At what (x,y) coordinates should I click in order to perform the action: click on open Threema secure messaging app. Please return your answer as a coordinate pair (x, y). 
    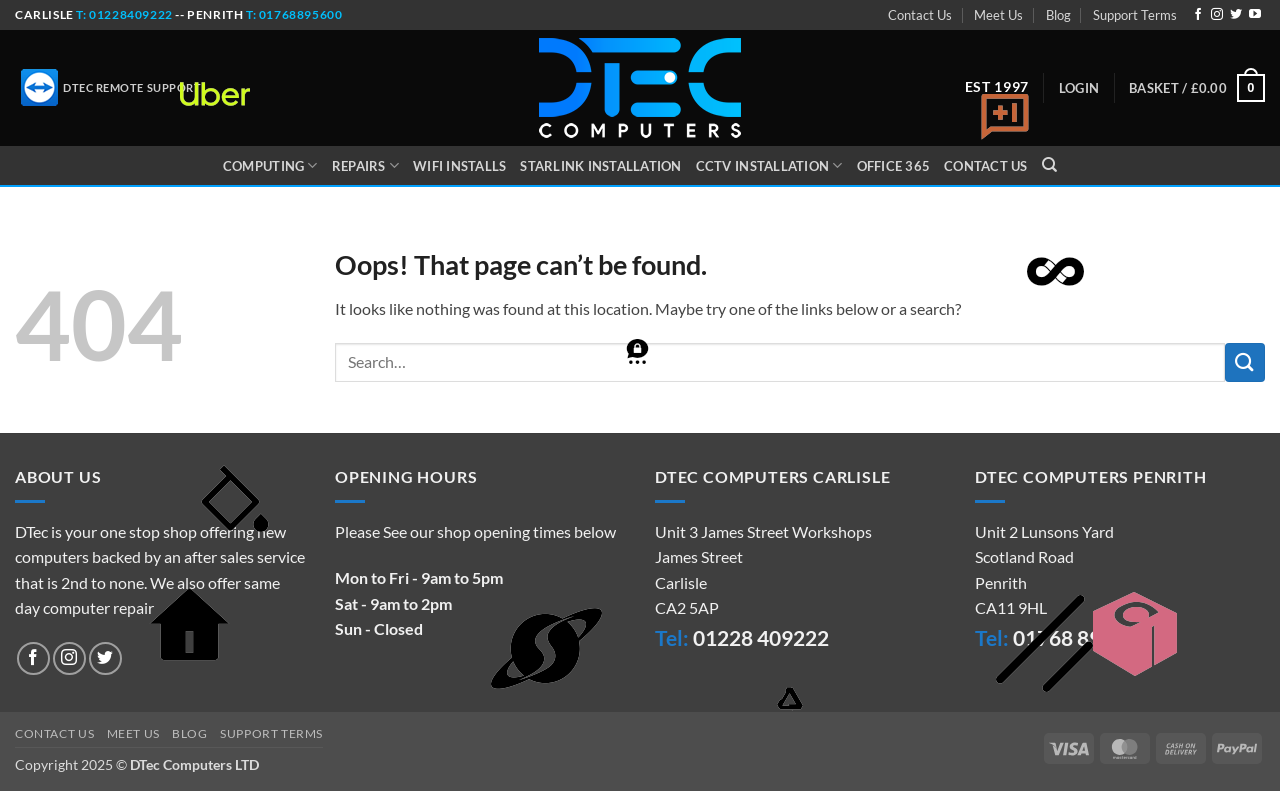
    Looking at the image, I should click on (637, 351).